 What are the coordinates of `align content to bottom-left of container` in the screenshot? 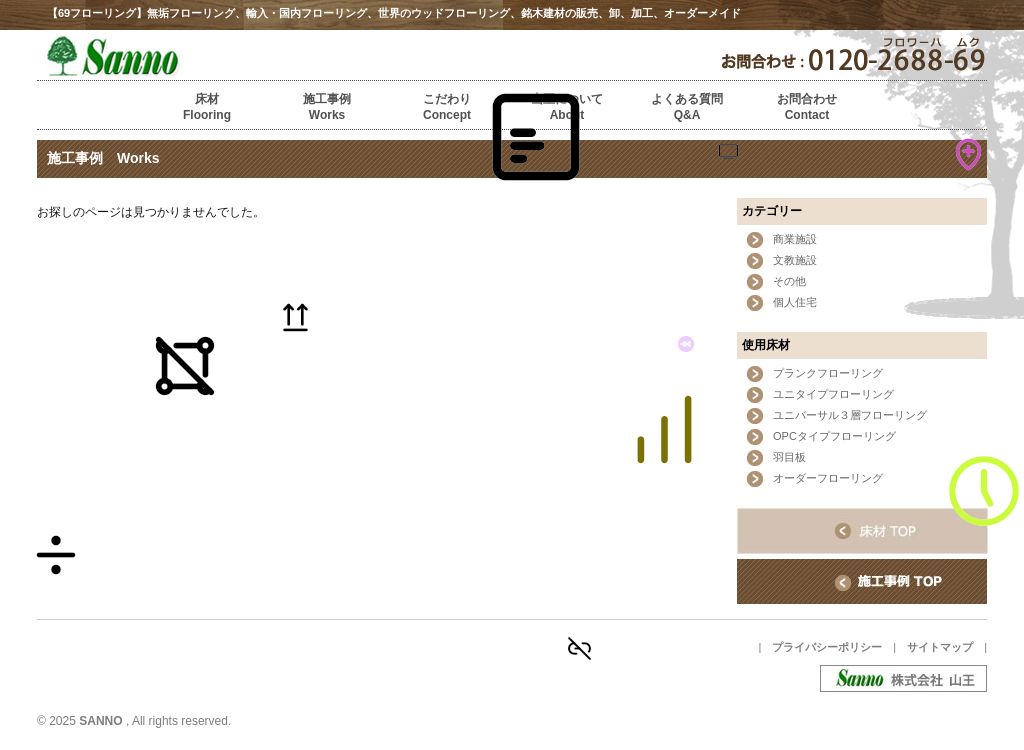 It's located at (536, 137).